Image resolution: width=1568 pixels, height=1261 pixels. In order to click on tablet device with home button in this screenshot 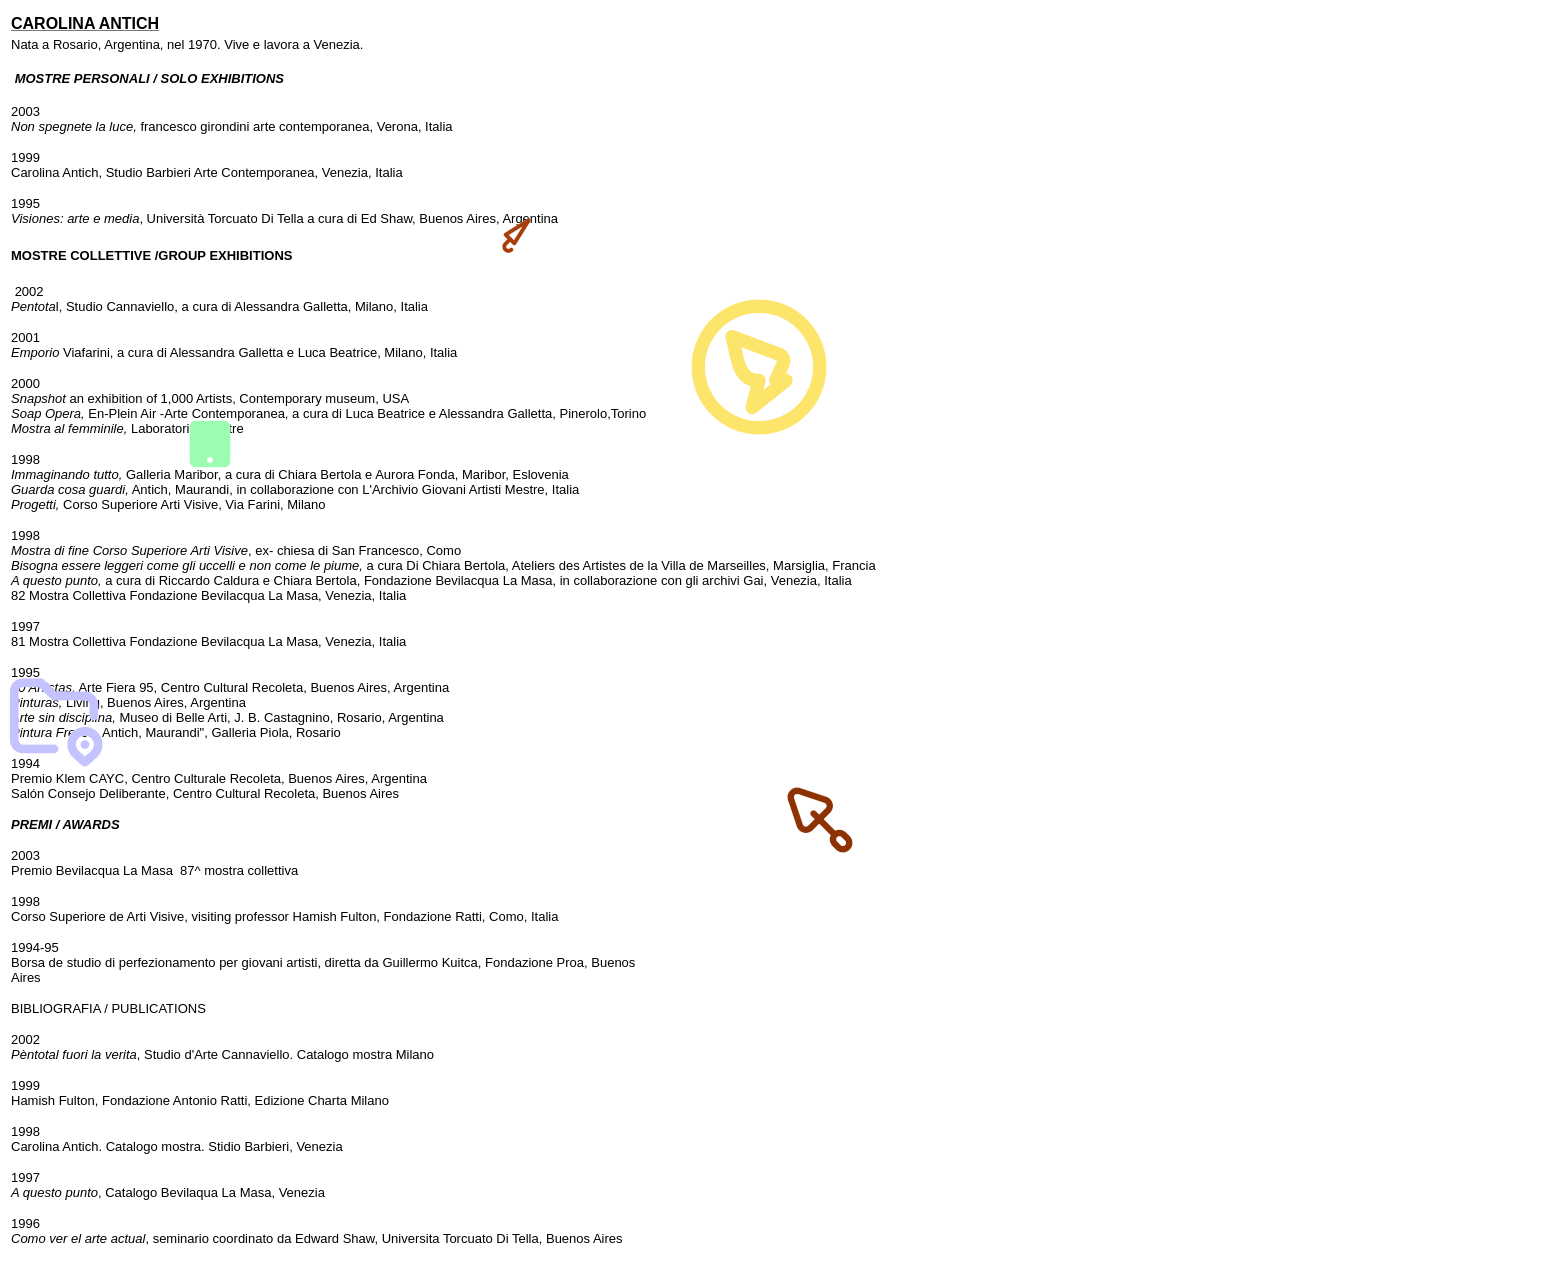, I will do `click(210, 444)`.